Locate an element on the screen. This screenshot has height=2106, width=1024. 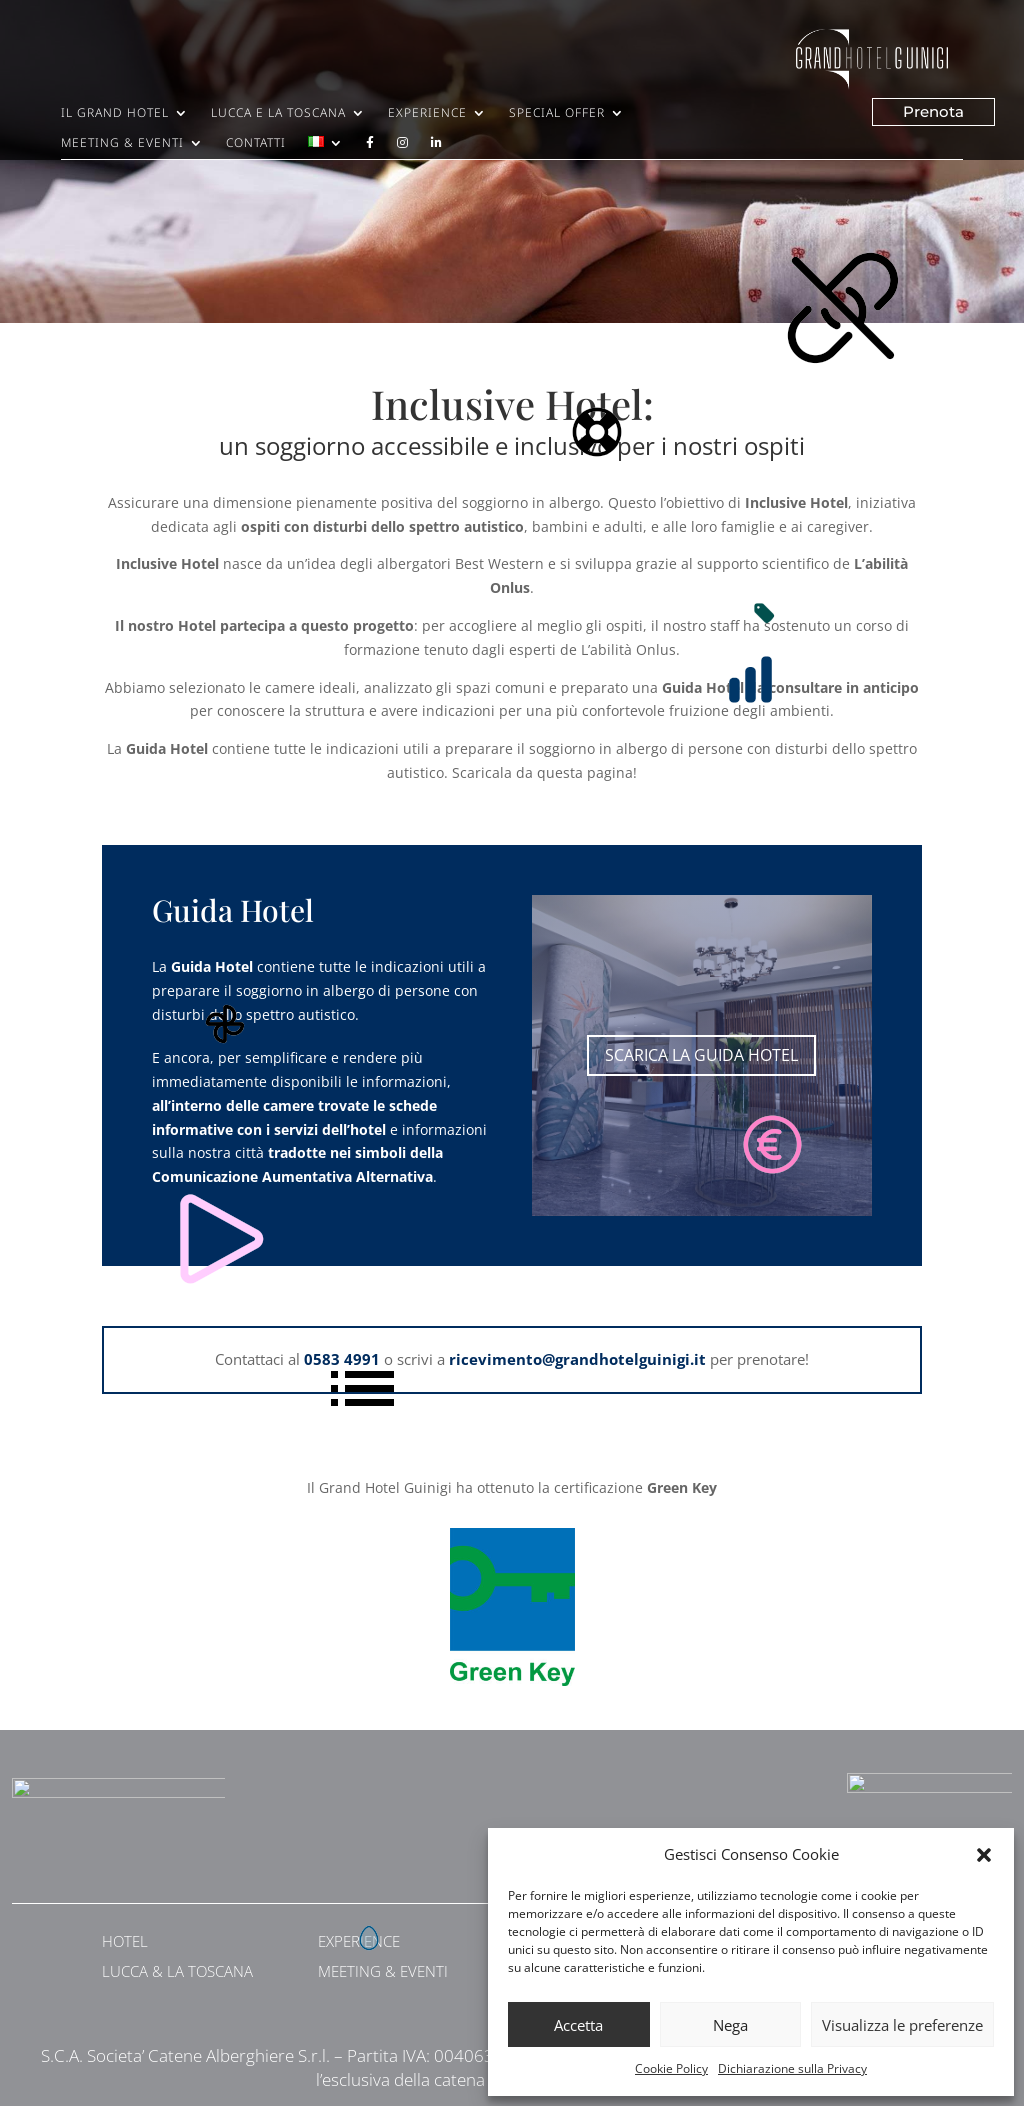
access help or support center is located at coordinates (597, 432).